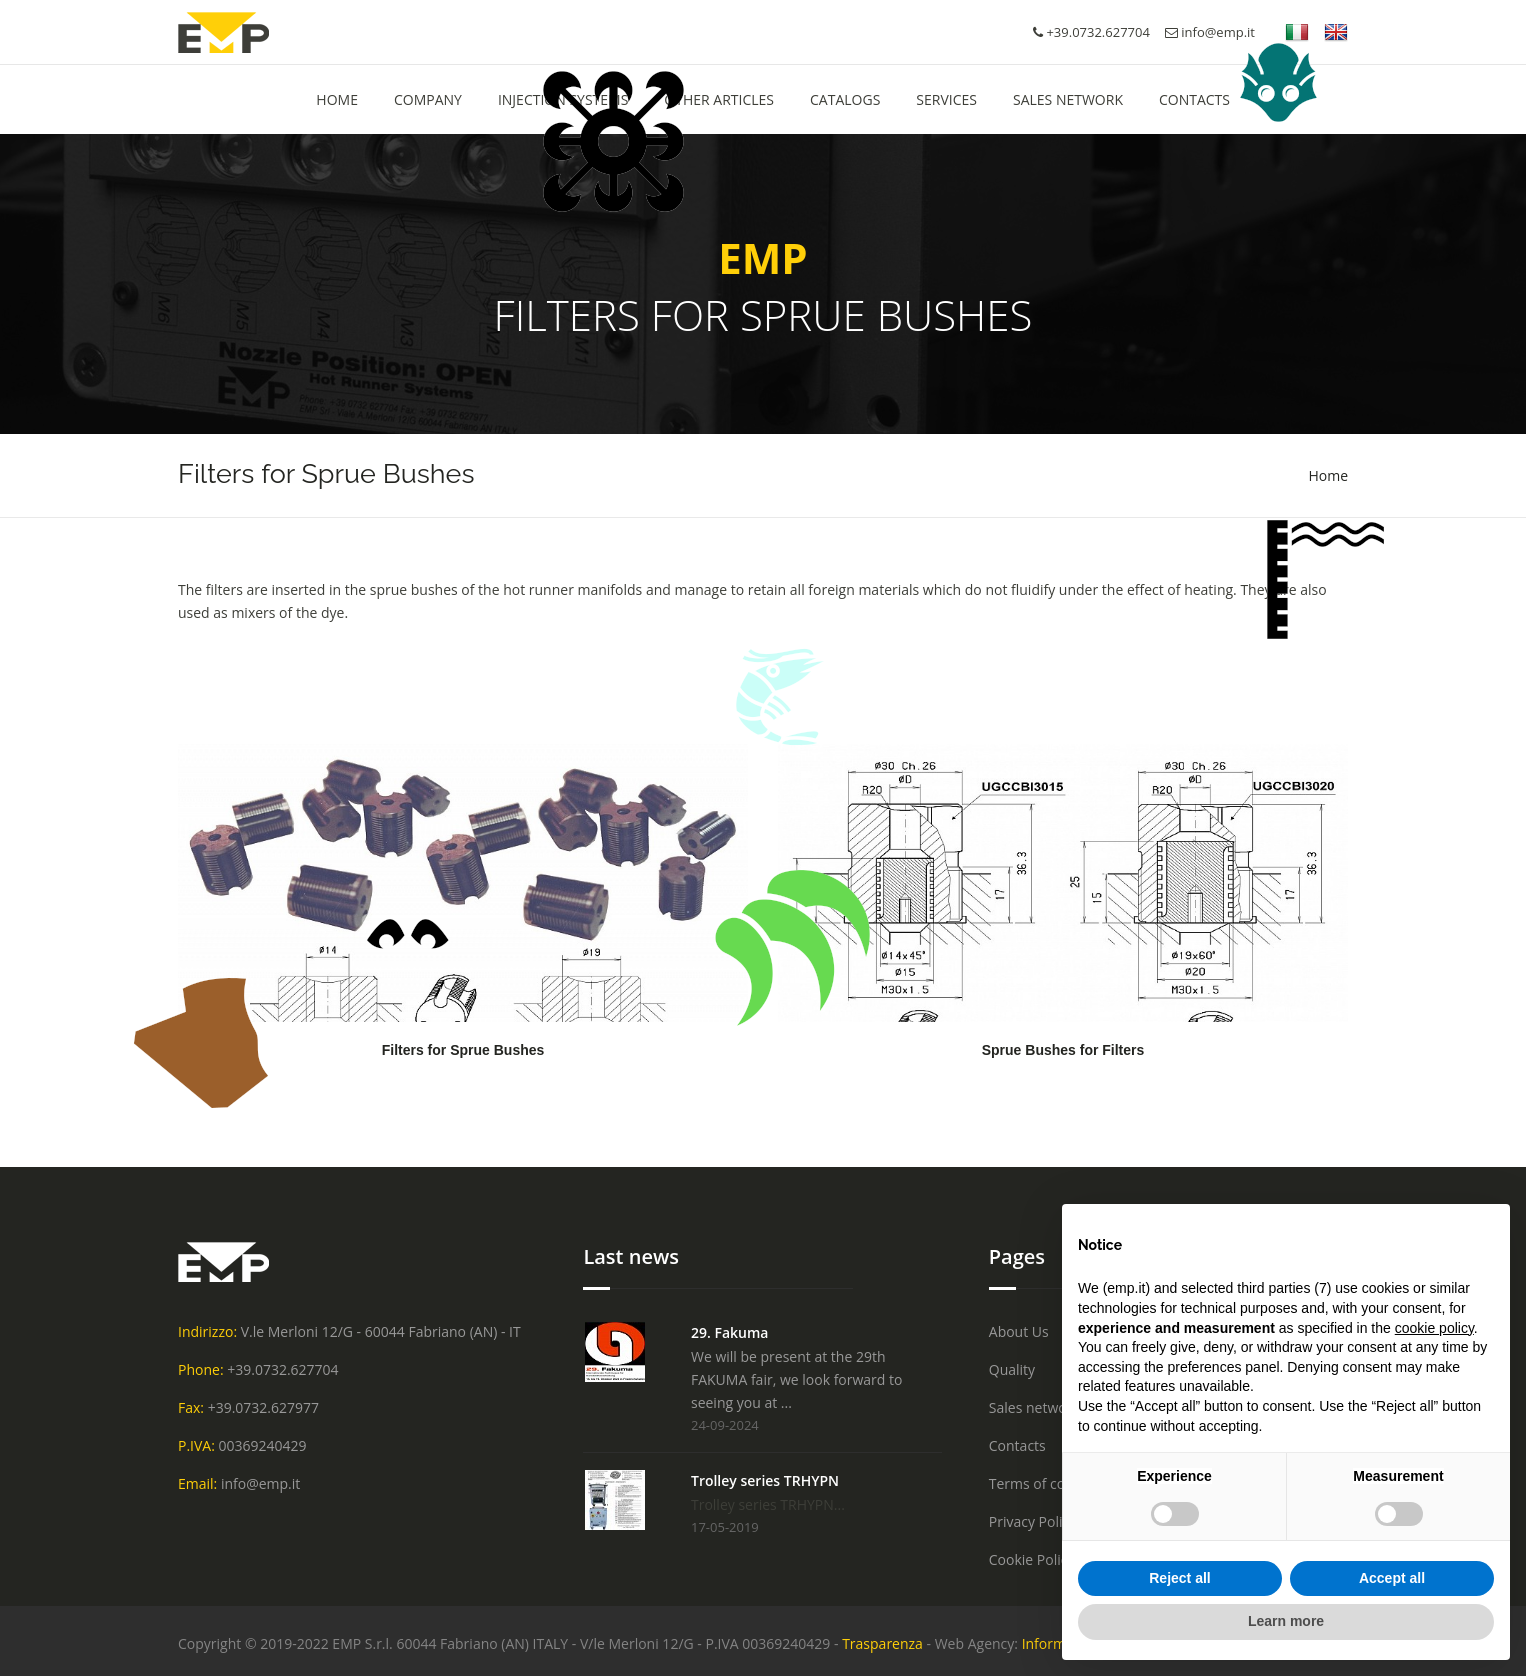 This screenshot has height=1676, width=1526. What do you see at coordinates (780, 697) in the screenshot?
I see `select shrimp or seafood option` at bounding box center [780, 697].